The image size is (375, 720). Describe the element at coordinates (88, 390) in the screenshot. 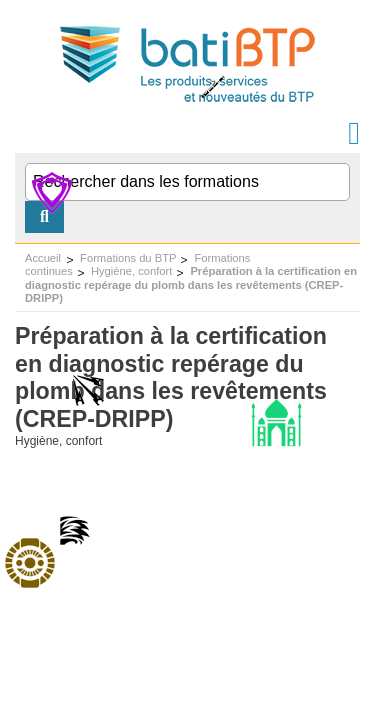

I see `activate multi-shot or spread attack ability` at that location.